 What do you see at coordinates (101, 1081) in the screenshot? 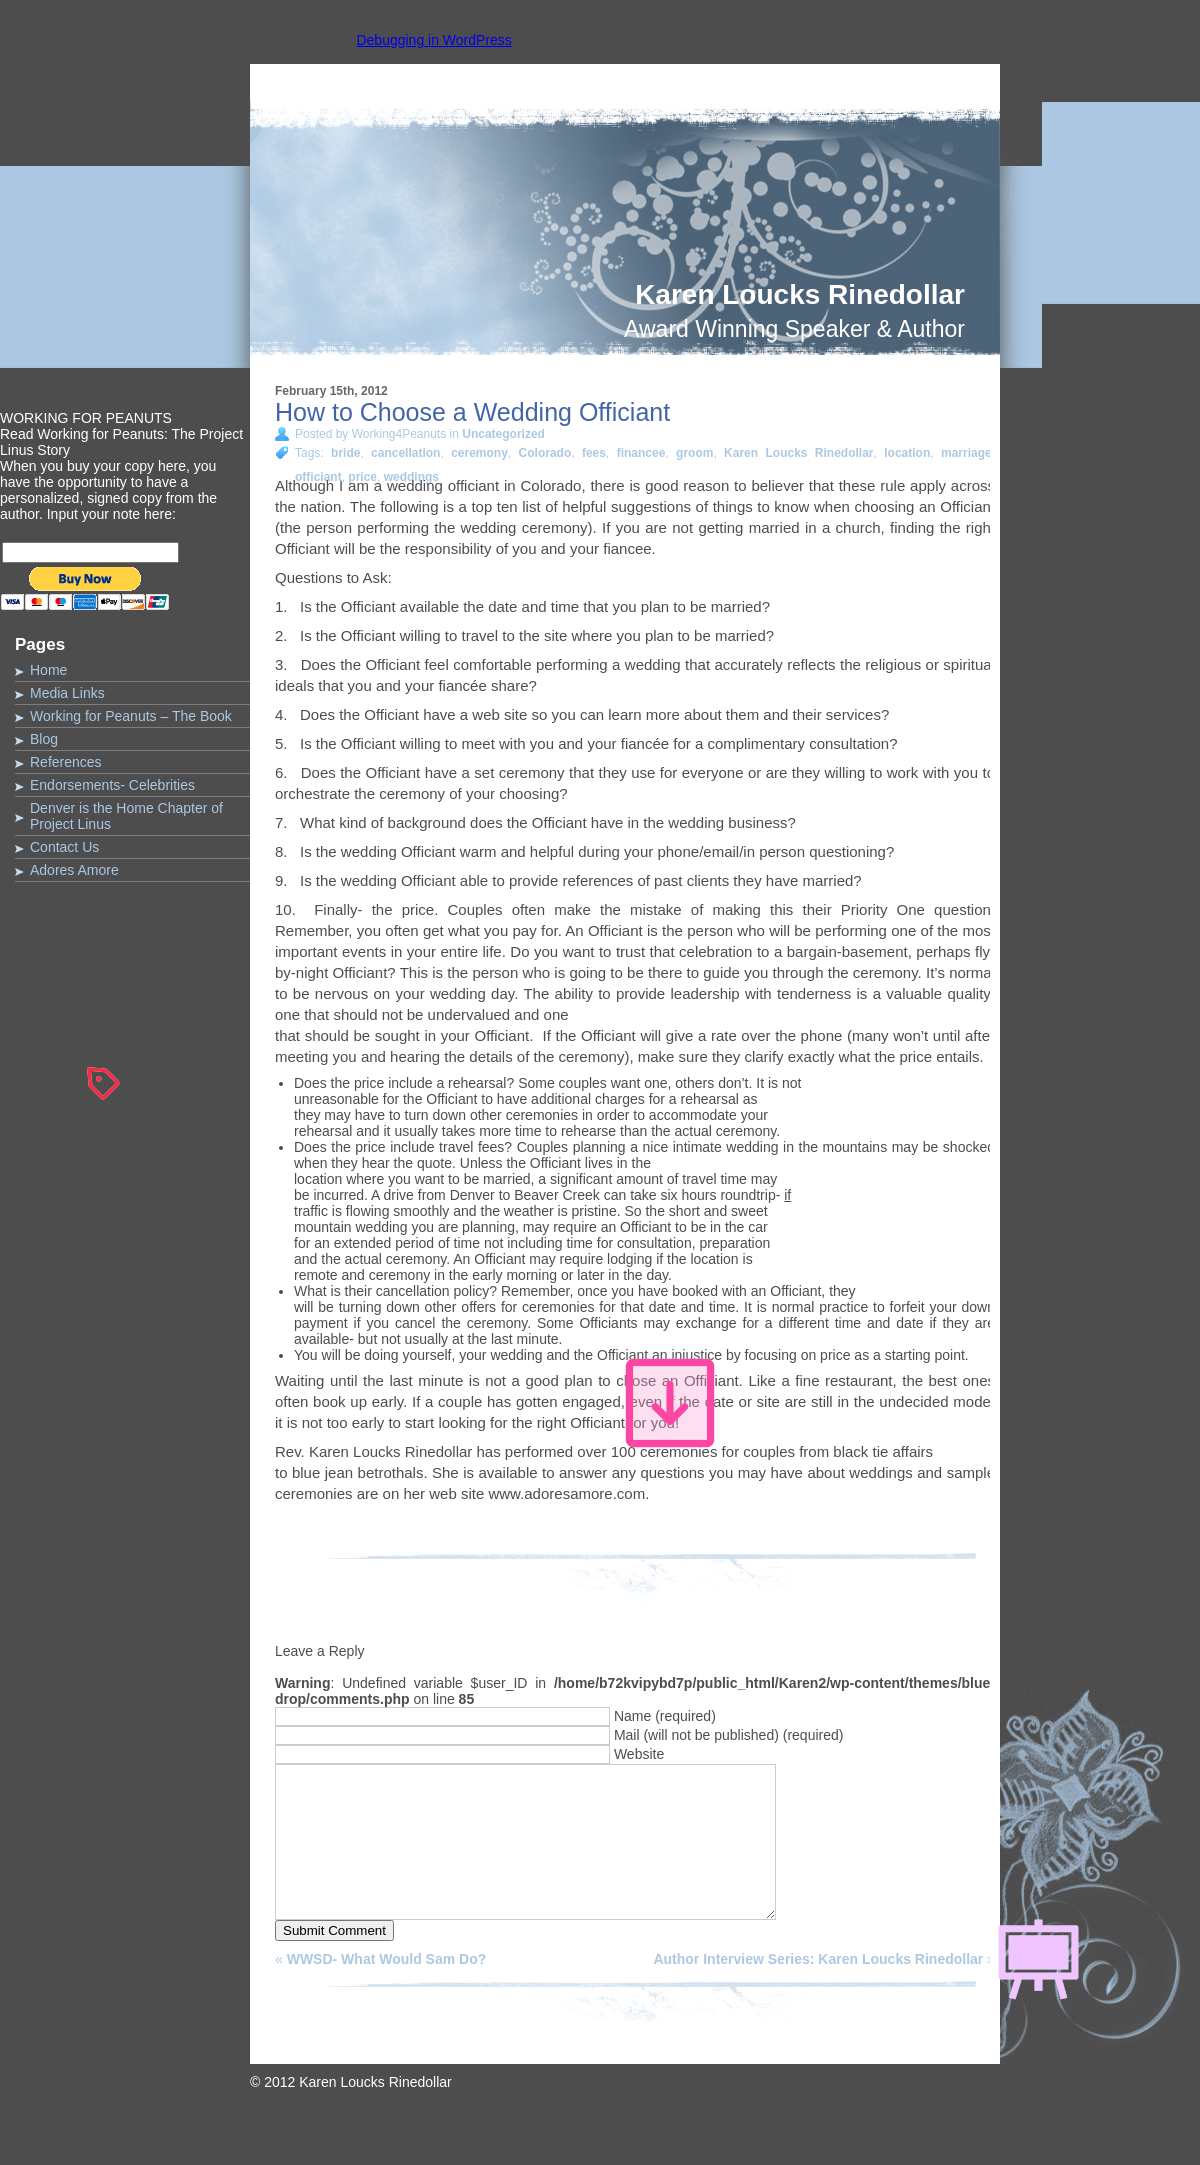
I see `view or manage tags` at bounding box center [101, 1081].